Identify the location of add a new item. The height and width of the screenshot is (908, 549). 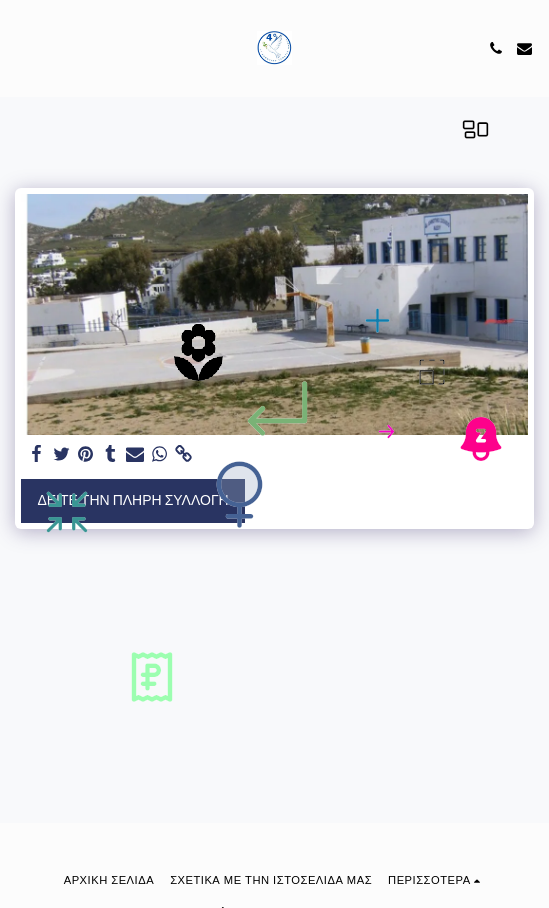
(377, 320).